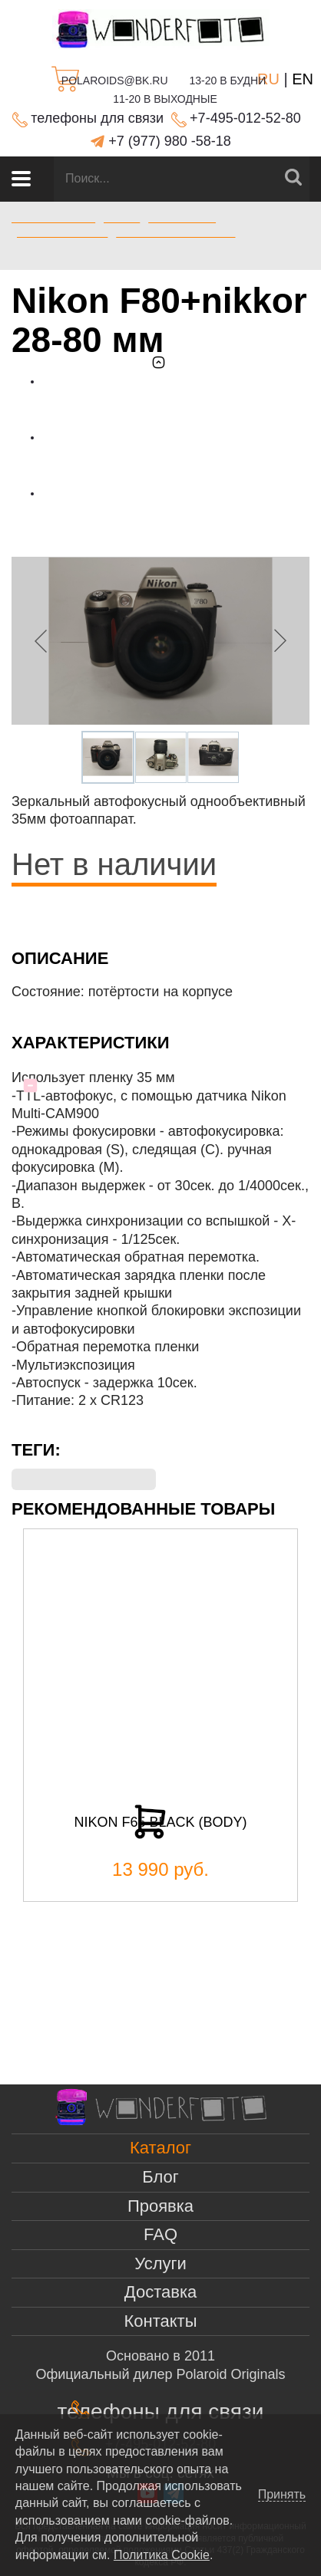 Image resolution: width=321 pixels, height=2576 pixels. I want to click on remove an item from a list, so click(30, 1085).